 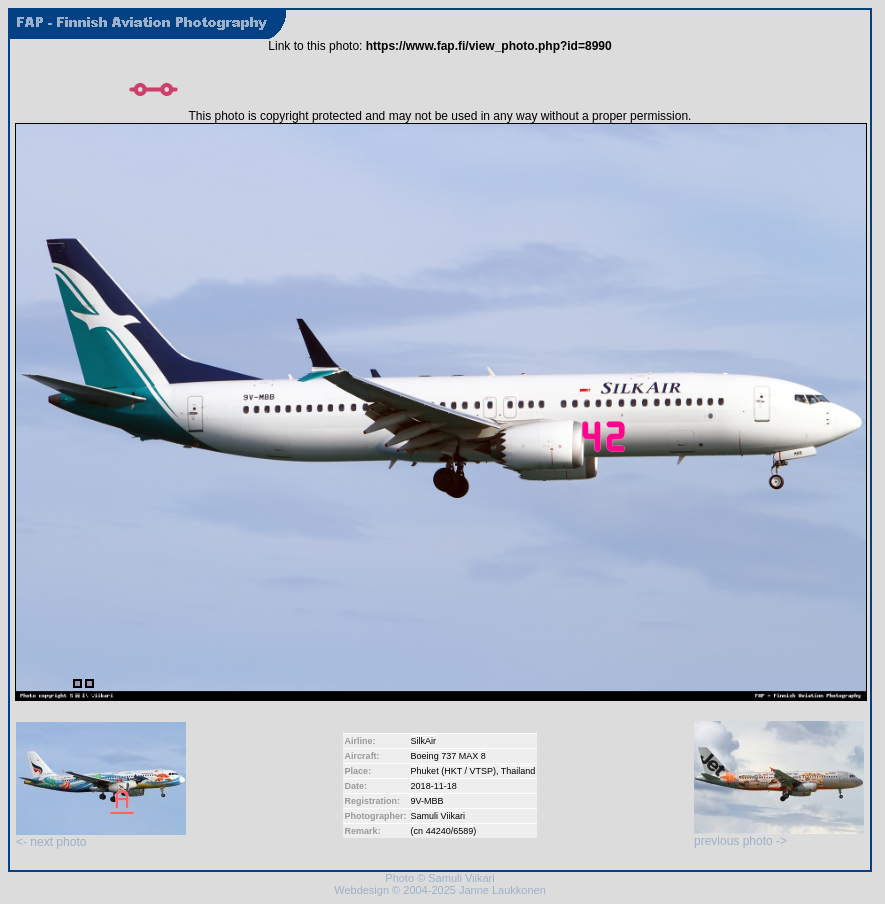 What do you see at coordinates (603, 436) in the screenshot?
I see `displays the number 42 as a label or count indicator` at bounding box center [603, 436].